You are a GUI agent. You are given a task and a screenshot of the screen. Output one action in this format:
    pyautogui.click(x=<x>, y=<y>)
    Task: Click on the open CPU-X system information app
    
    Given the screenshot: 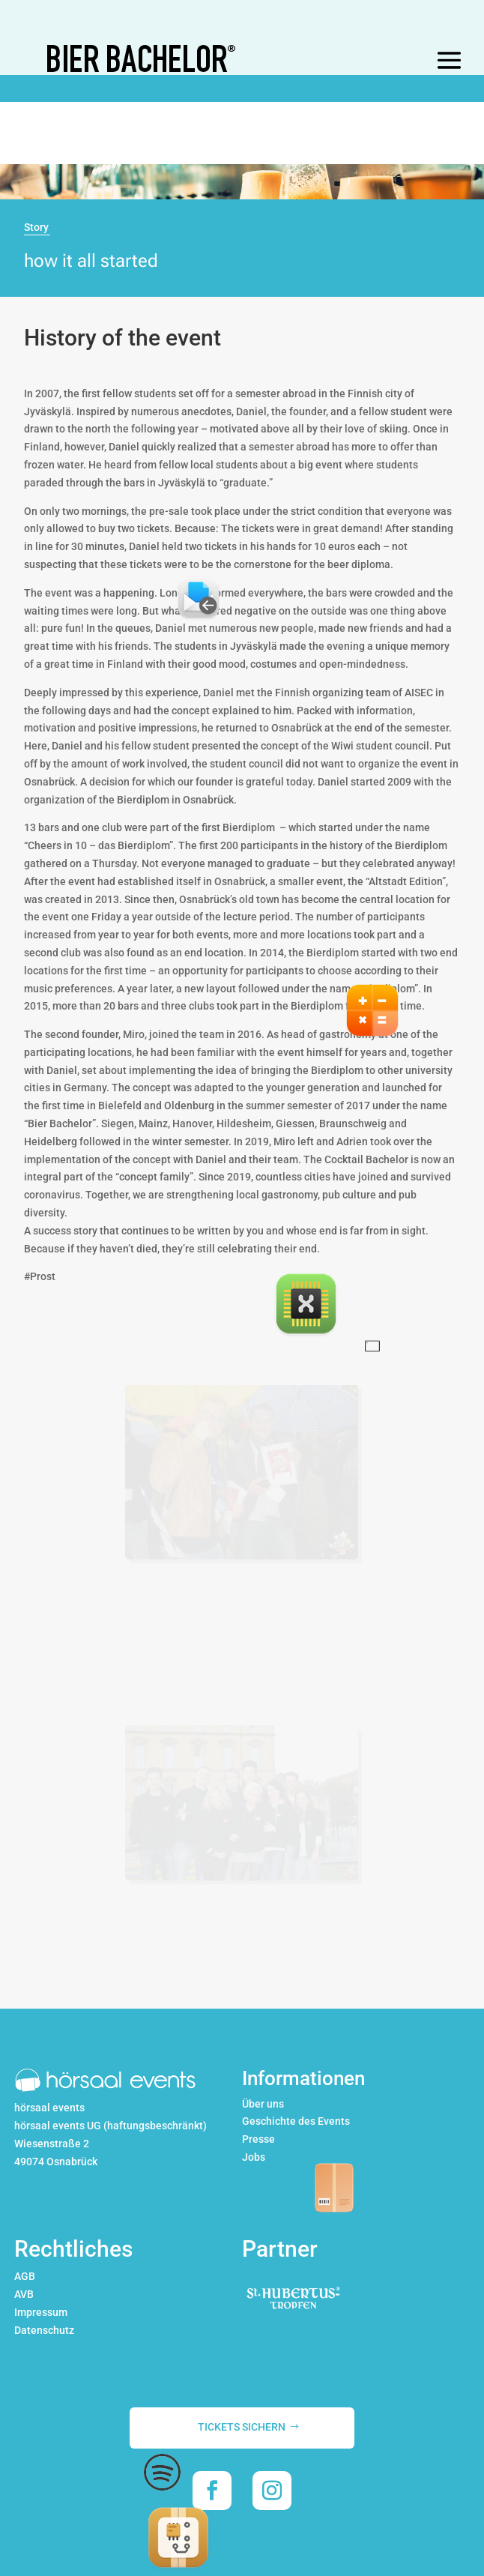 What is the action you would take?
    pyautogui.click(x=306, y=1303)
    